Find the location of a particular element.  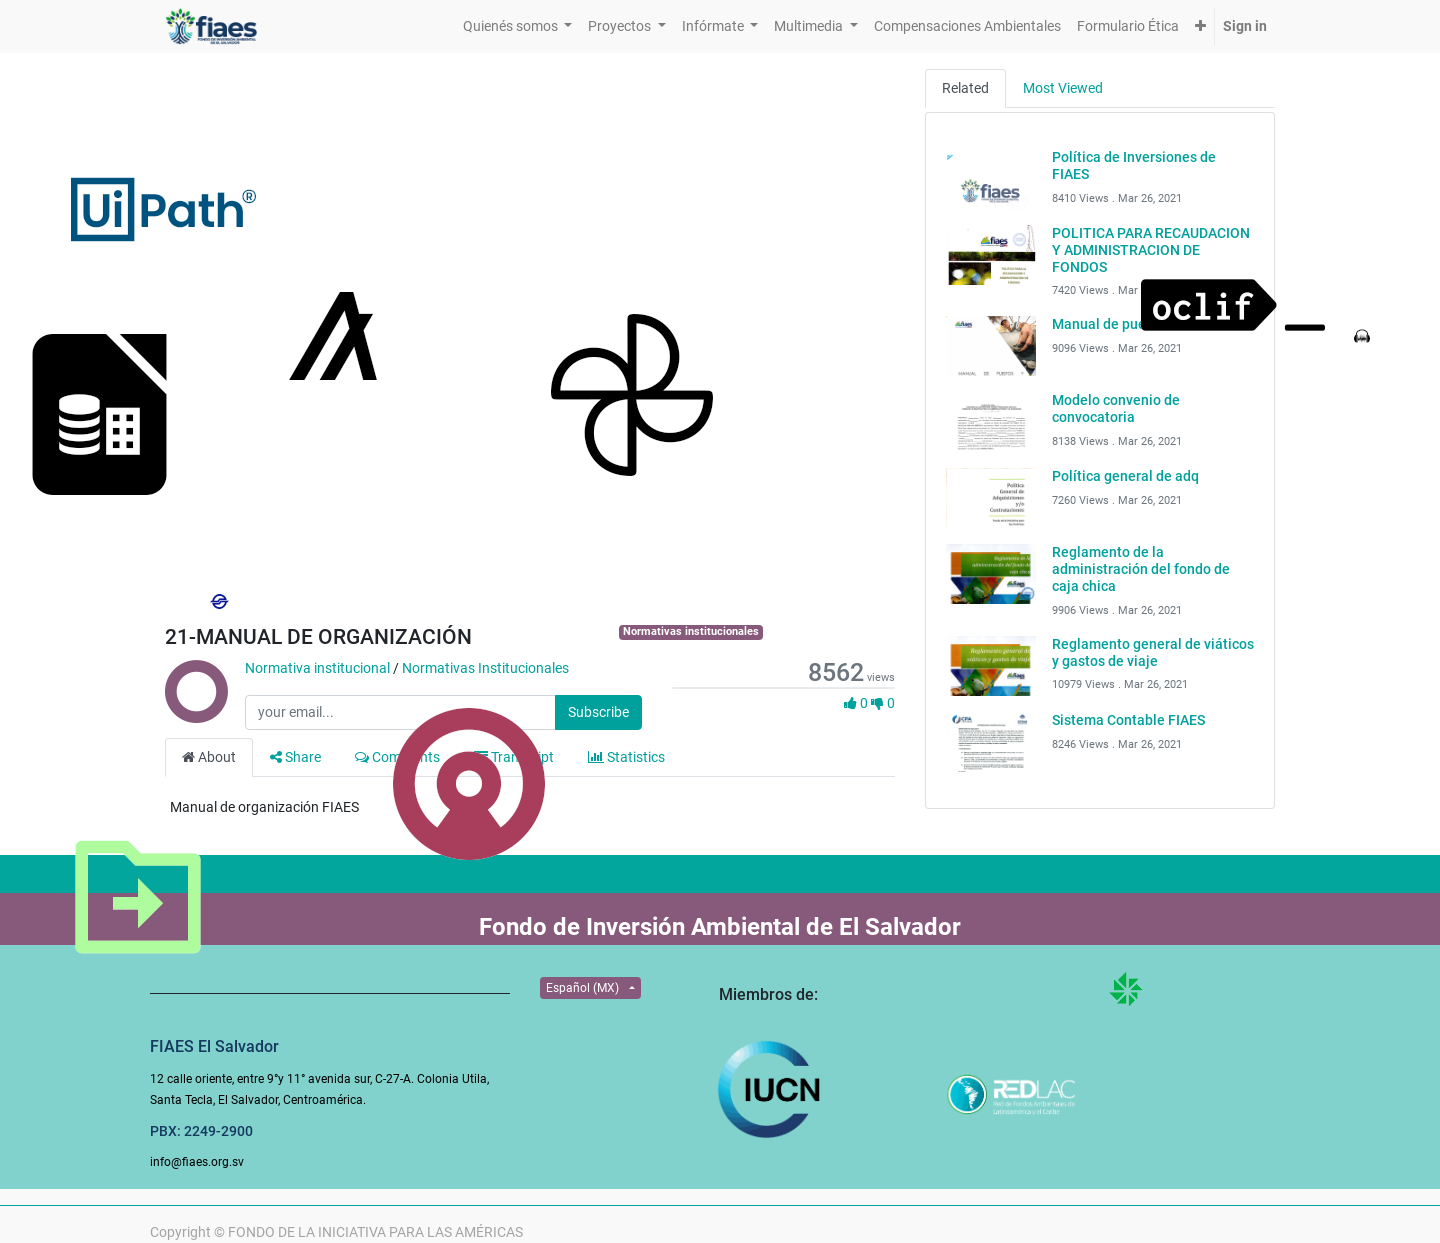

UiPath automation platform logo is located at coordinates (163, 209).